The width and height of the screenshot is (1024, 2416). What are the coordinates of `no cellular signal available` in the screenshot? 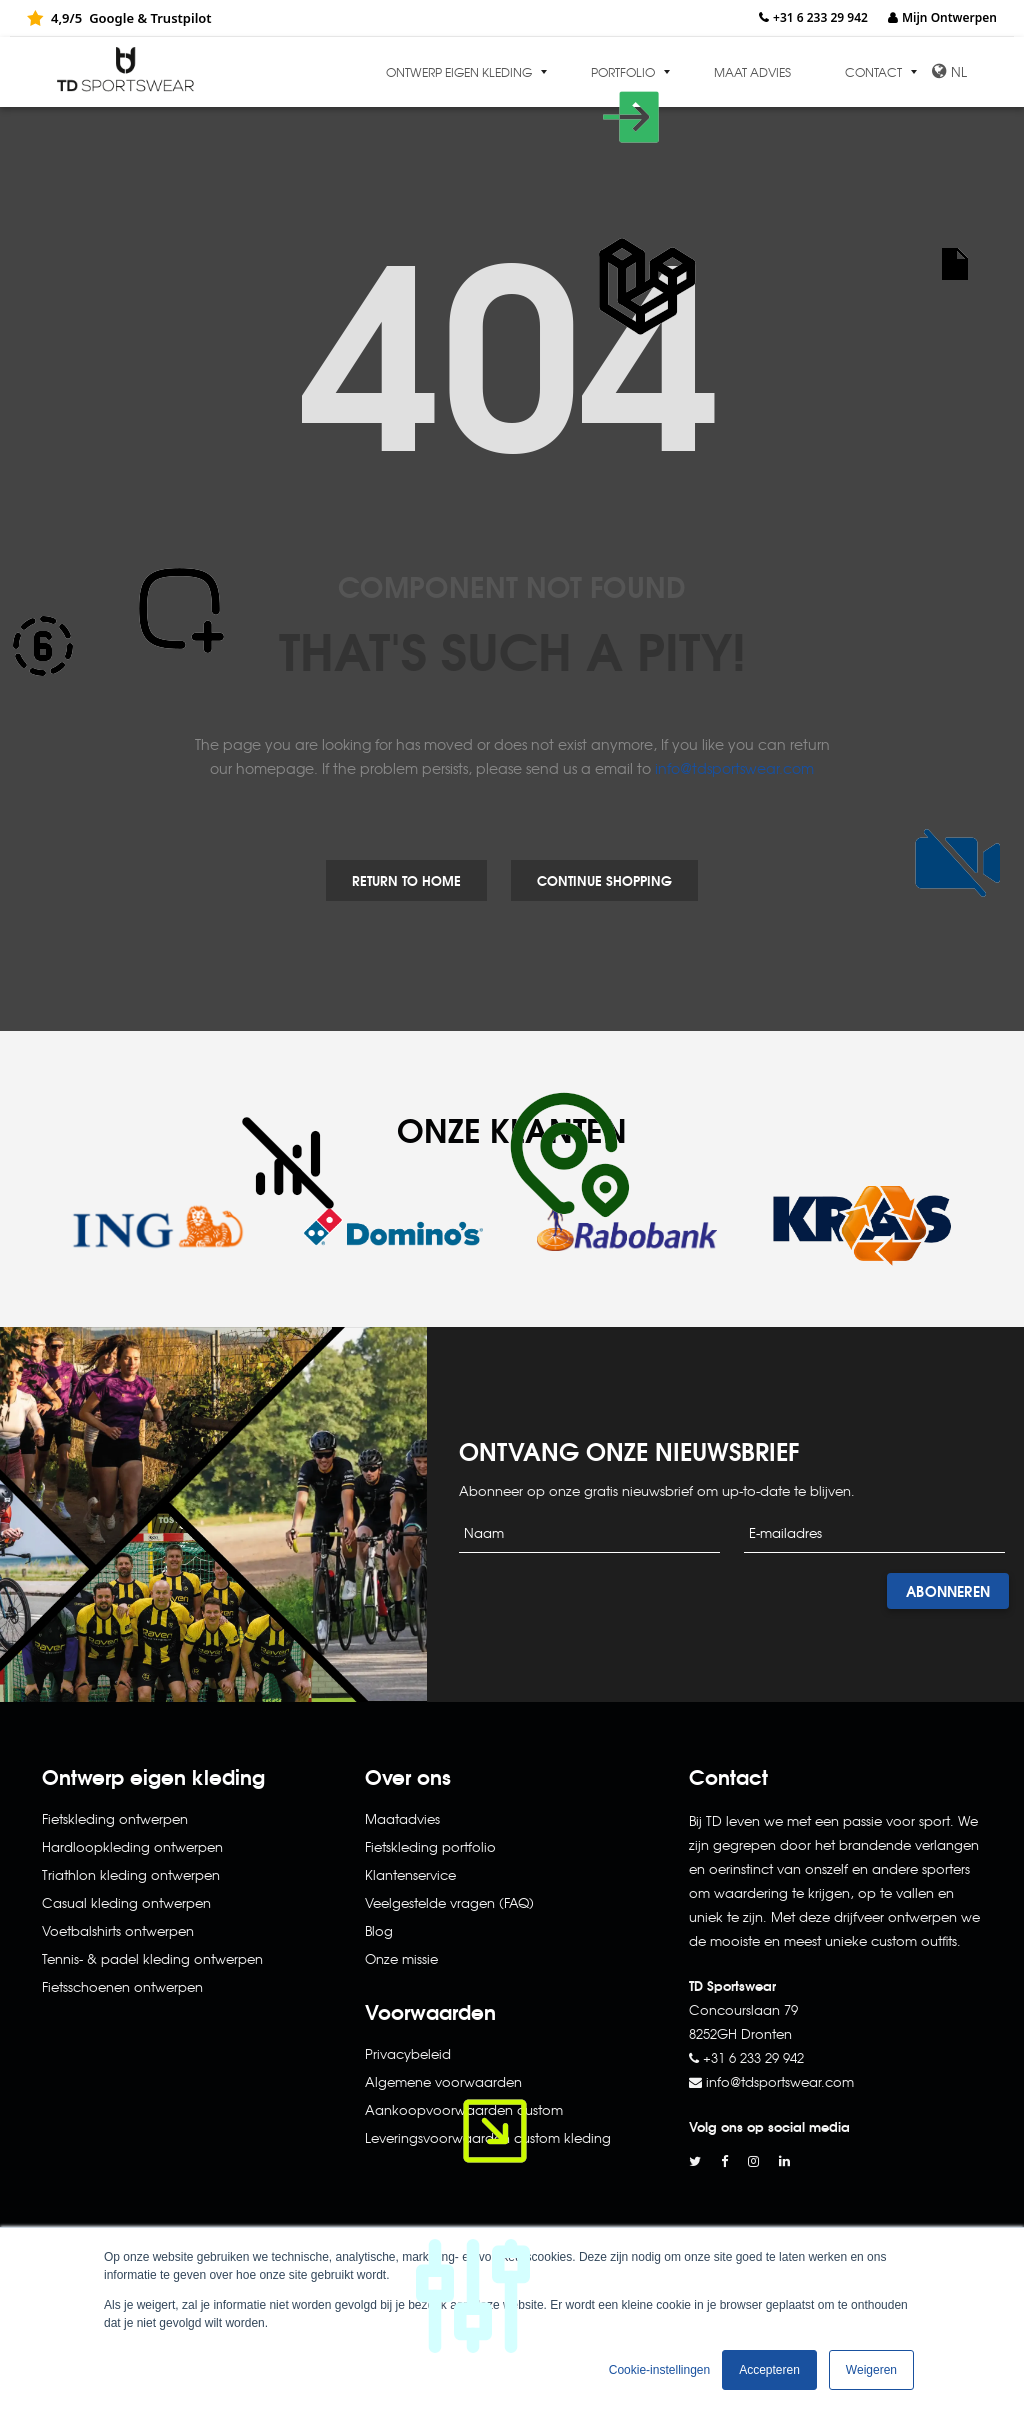 It's located at (288, 1163).